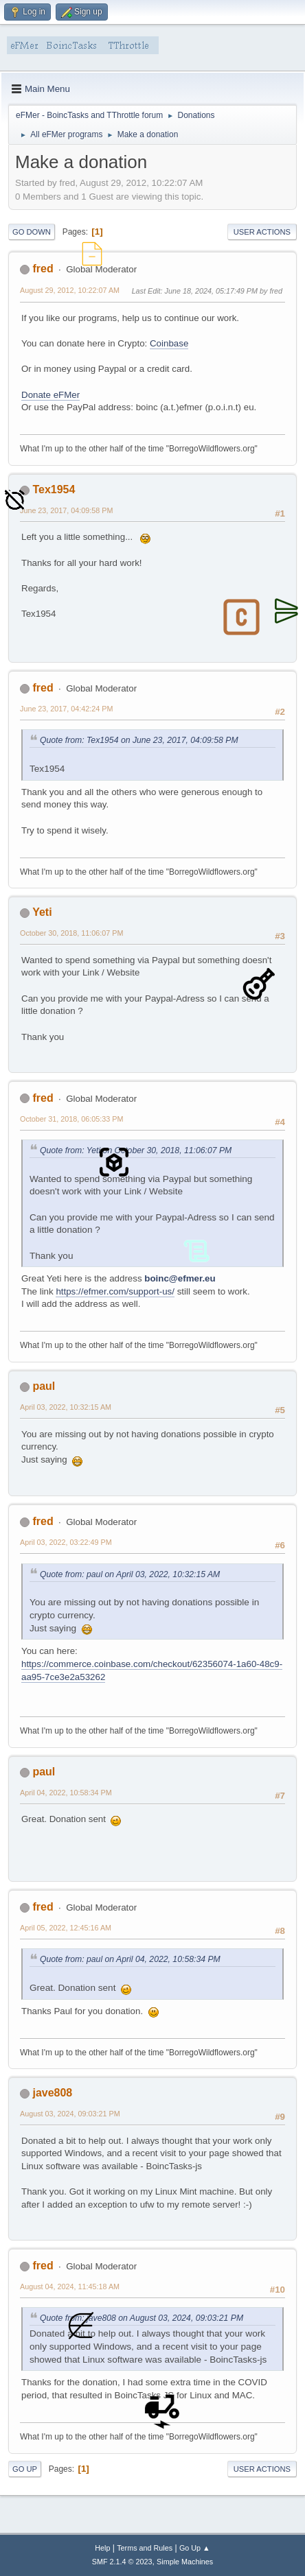  I want to click on flip image or content vertically, so click(285, 611).